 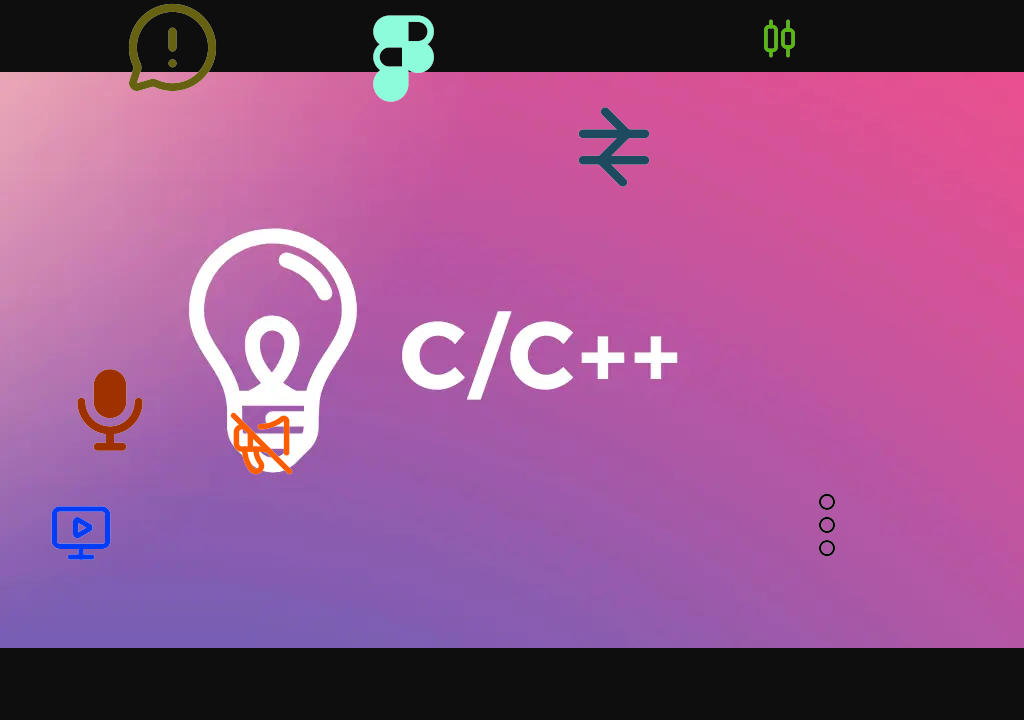 What do you see at coordinates (779, 38) in the screenshot?
I see `distribute objects evenly with equal horizontal spacing` at bounding box center [779, 38].